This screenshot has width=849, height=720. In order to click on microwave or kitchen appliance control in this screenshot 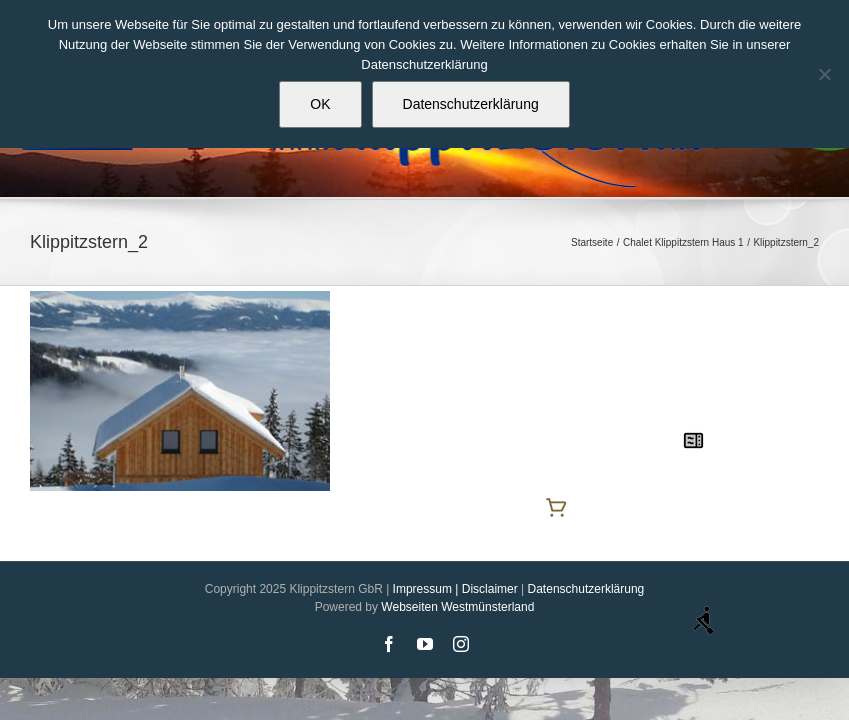, I will do `click(693, 440)`.